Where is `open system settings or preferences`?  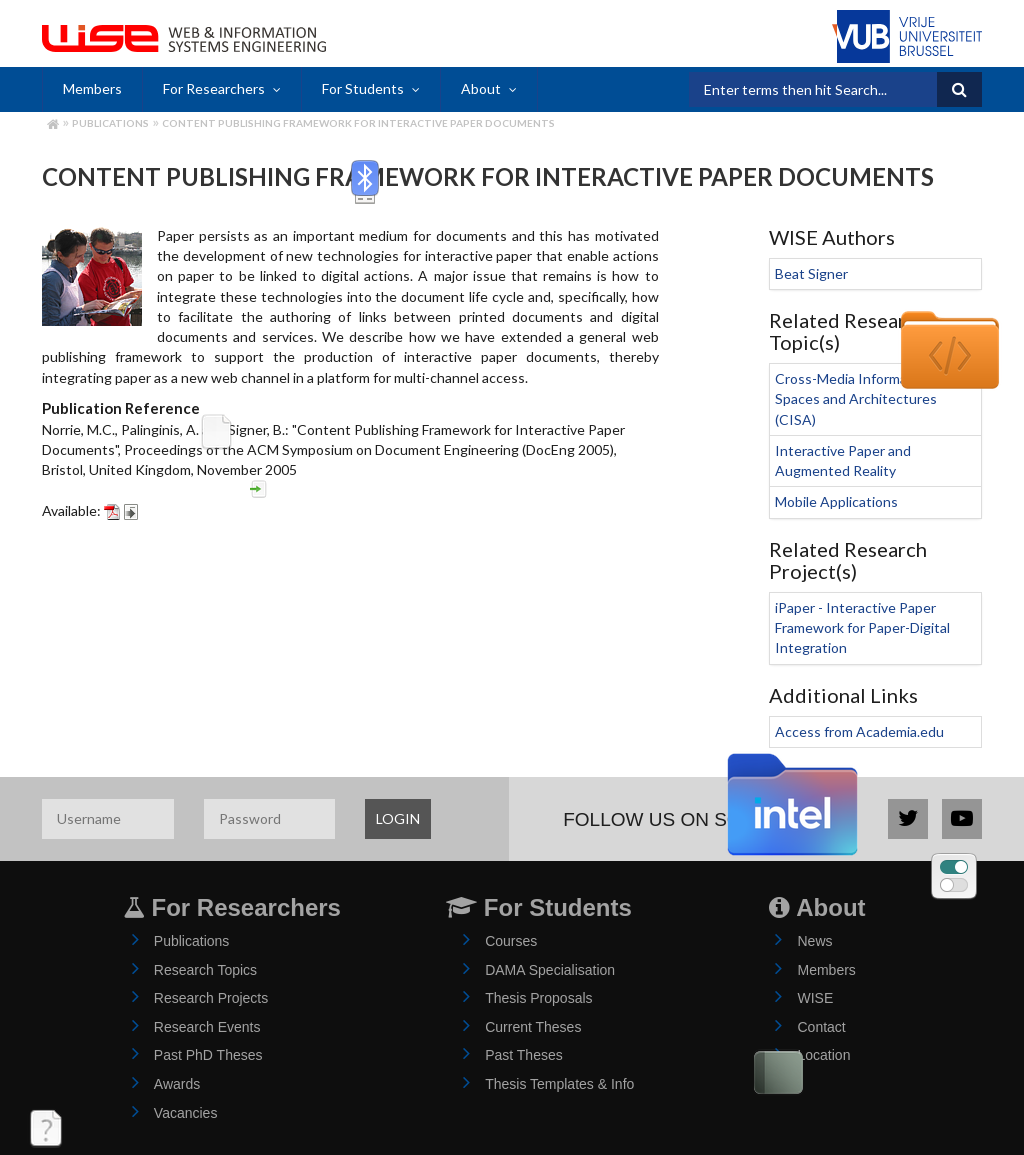 open system settings or preferences is located at coordinates (954, 876).